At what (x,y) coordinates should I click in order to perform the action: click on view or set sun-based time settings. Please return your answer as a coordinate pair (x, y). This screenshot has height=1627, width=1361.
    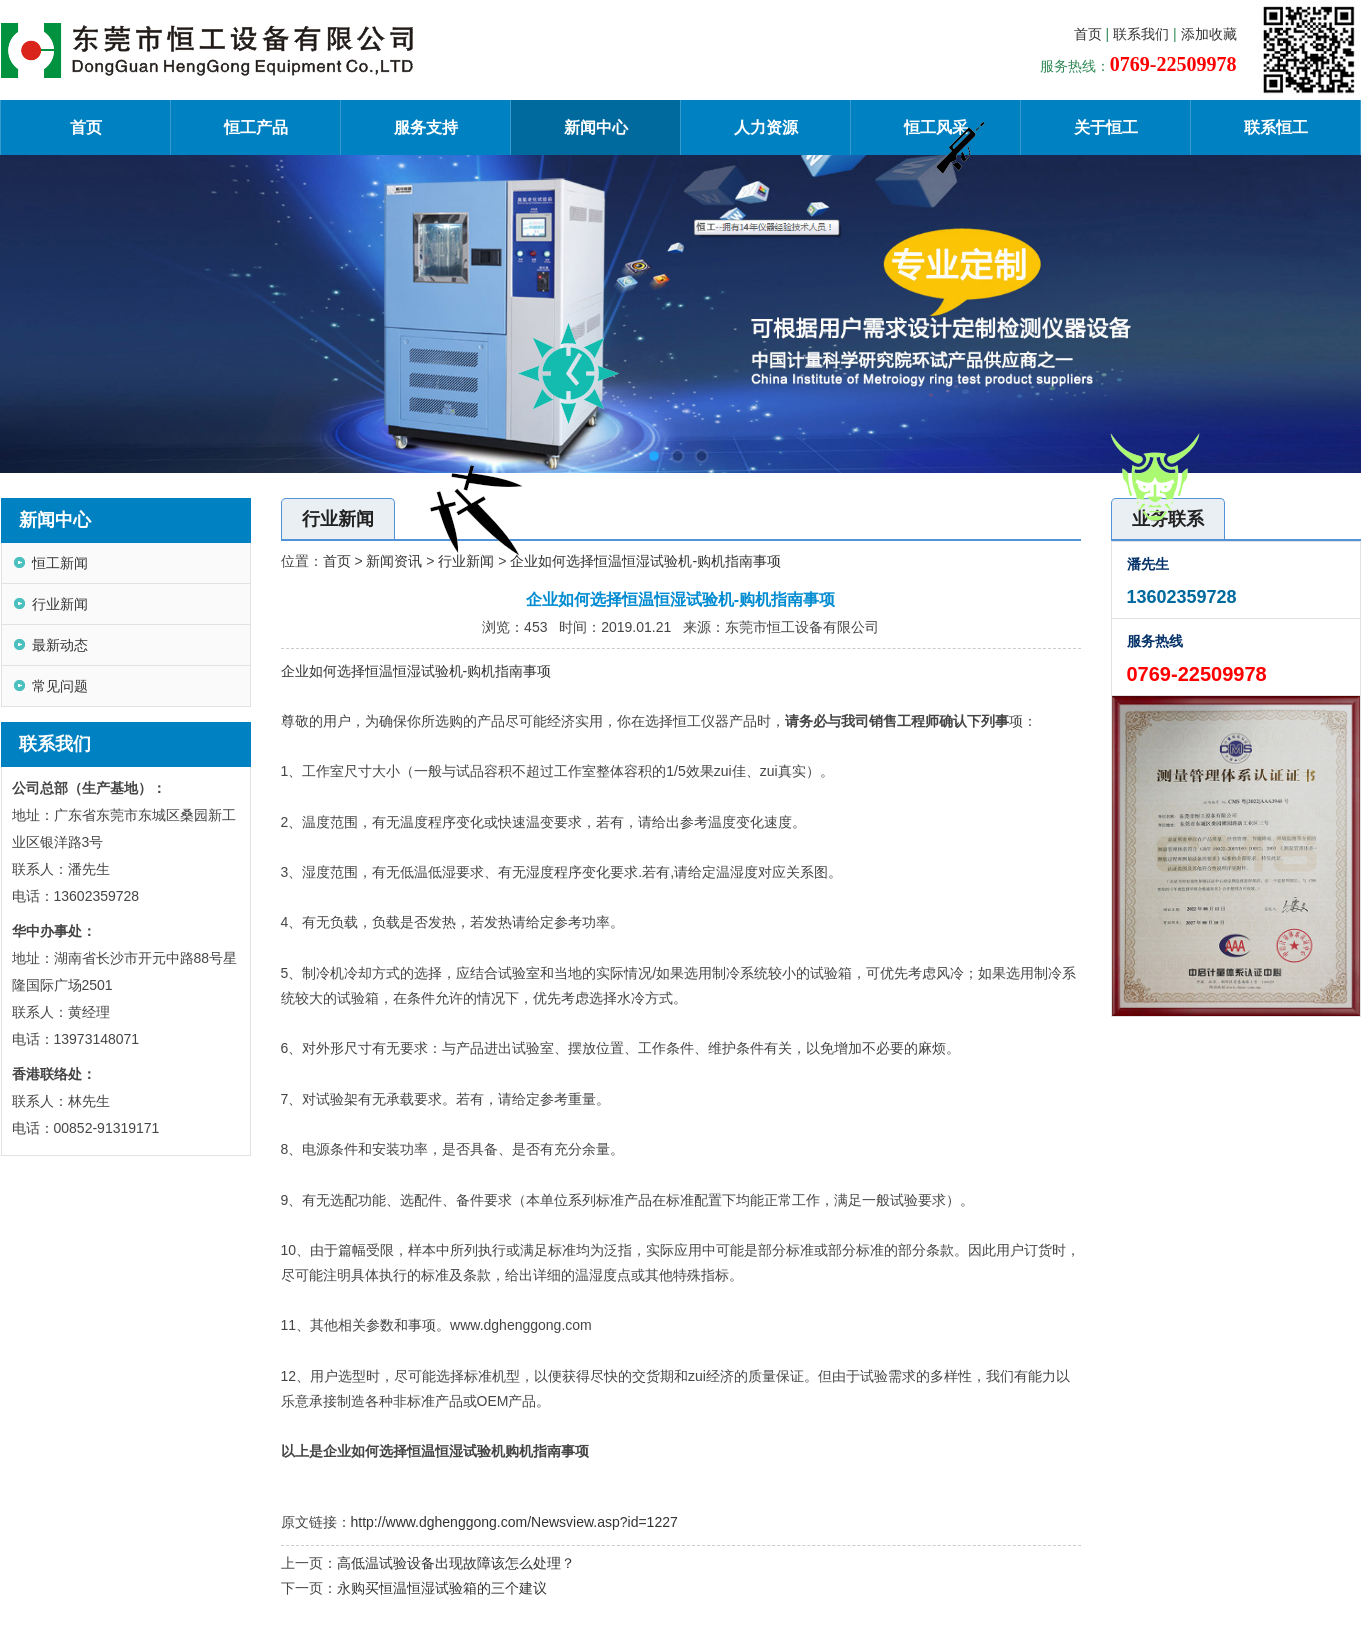
    Looking at the image, I should click on (568, 373).